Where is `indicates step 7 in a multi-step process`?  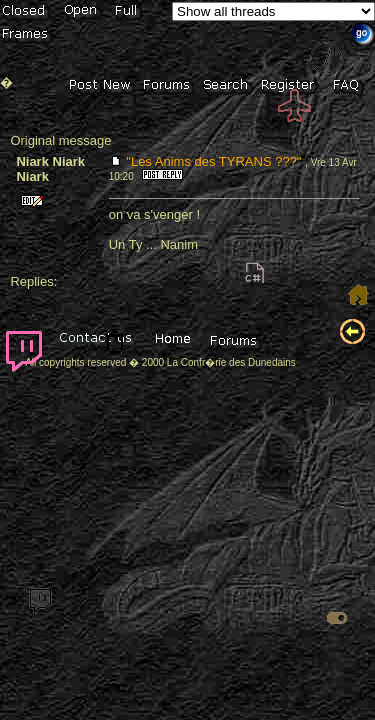
indicates step 7 in a multi-step process is located at coordinates (326, 58).